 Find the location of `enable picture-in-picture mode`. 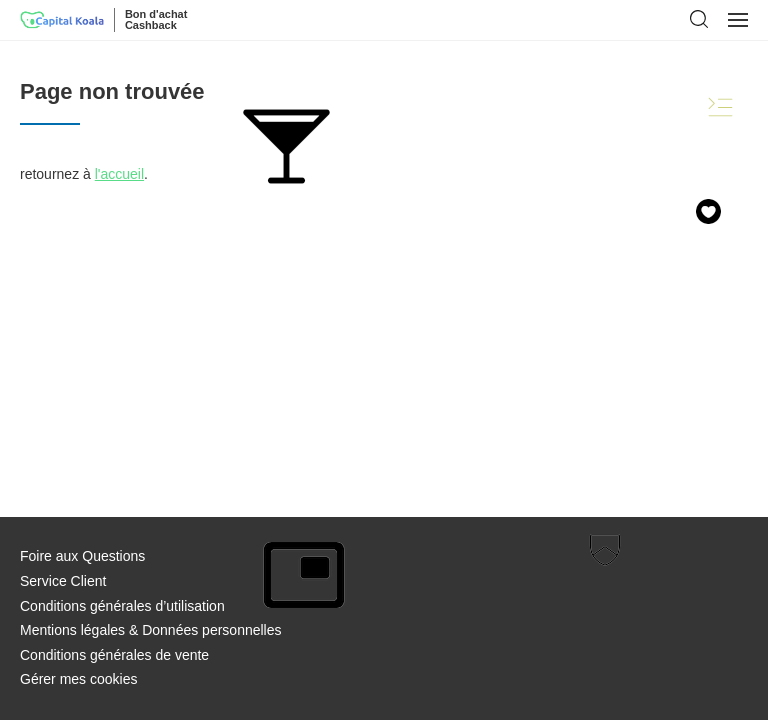

enable picture-in-picture mode is located at coordinates (304, 575).